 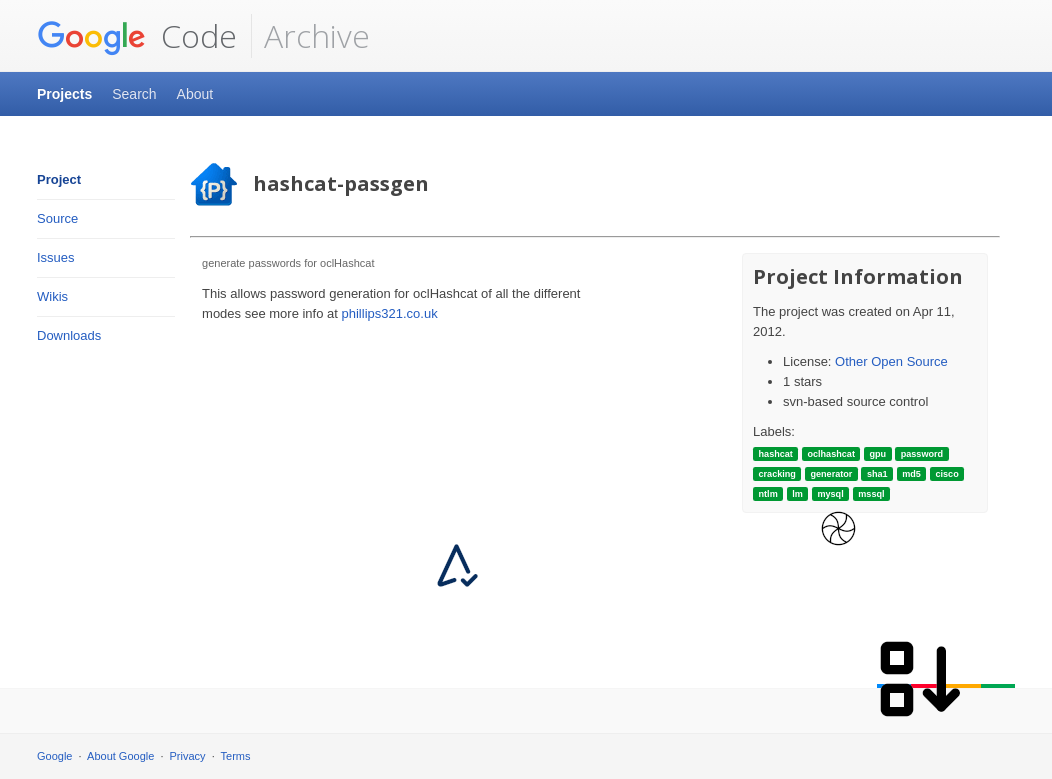 What do you see at coordinates (456, 565) in the screenshot?
I see `location or destination confirmed` at bounding box center [456, 565].